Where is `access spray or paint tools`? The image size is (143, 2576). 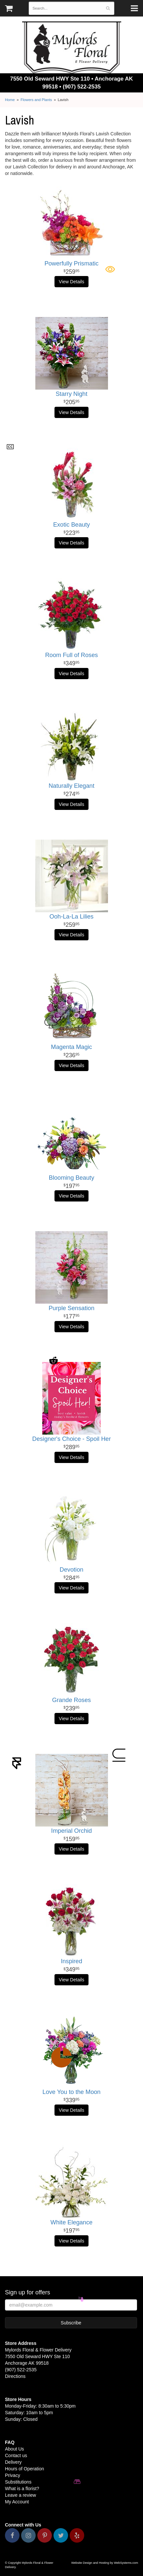 access spray or paint tools is located at coordinates (81, 2299).